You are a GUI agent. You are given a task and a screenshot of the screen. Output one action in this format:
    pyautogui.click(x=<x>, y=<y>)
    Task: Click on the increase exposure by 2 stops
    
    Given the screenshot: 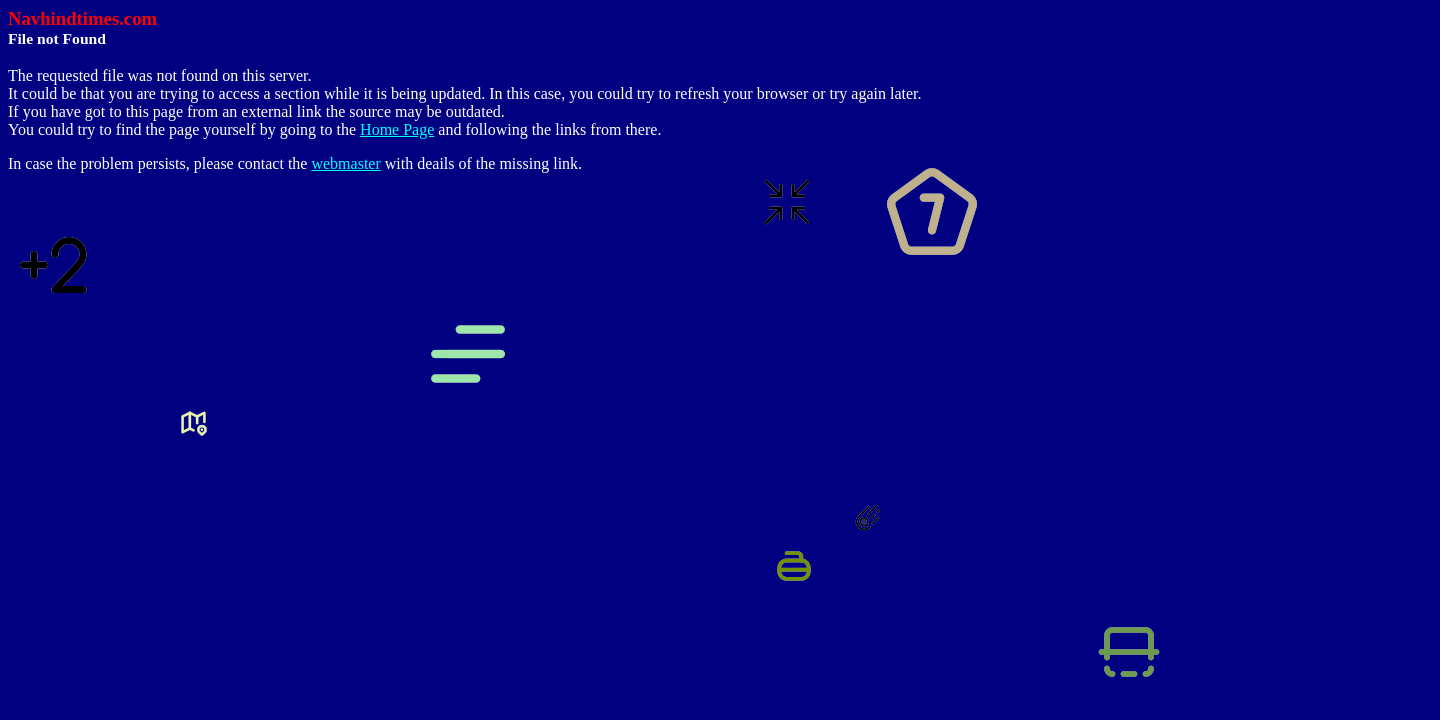 What is the action you would take?
    pyautogui.click(x=55, y=265)
    